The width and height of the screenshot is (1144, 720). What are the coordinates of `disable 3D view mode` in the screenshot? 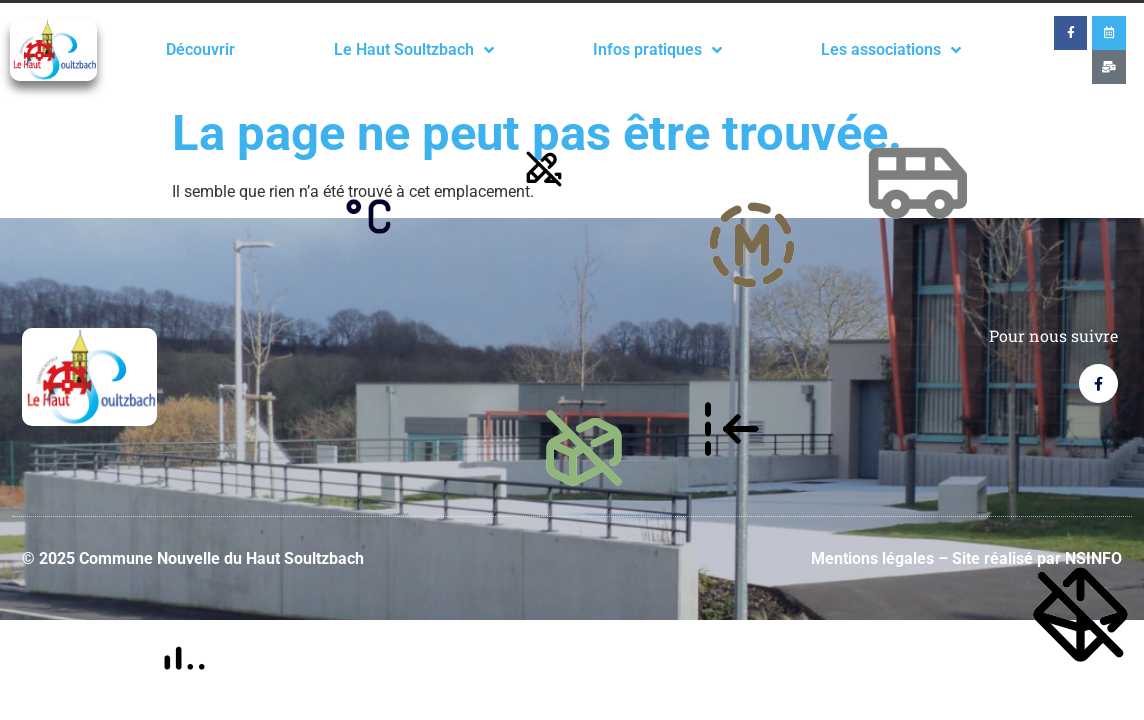 It's located at (584, 448).